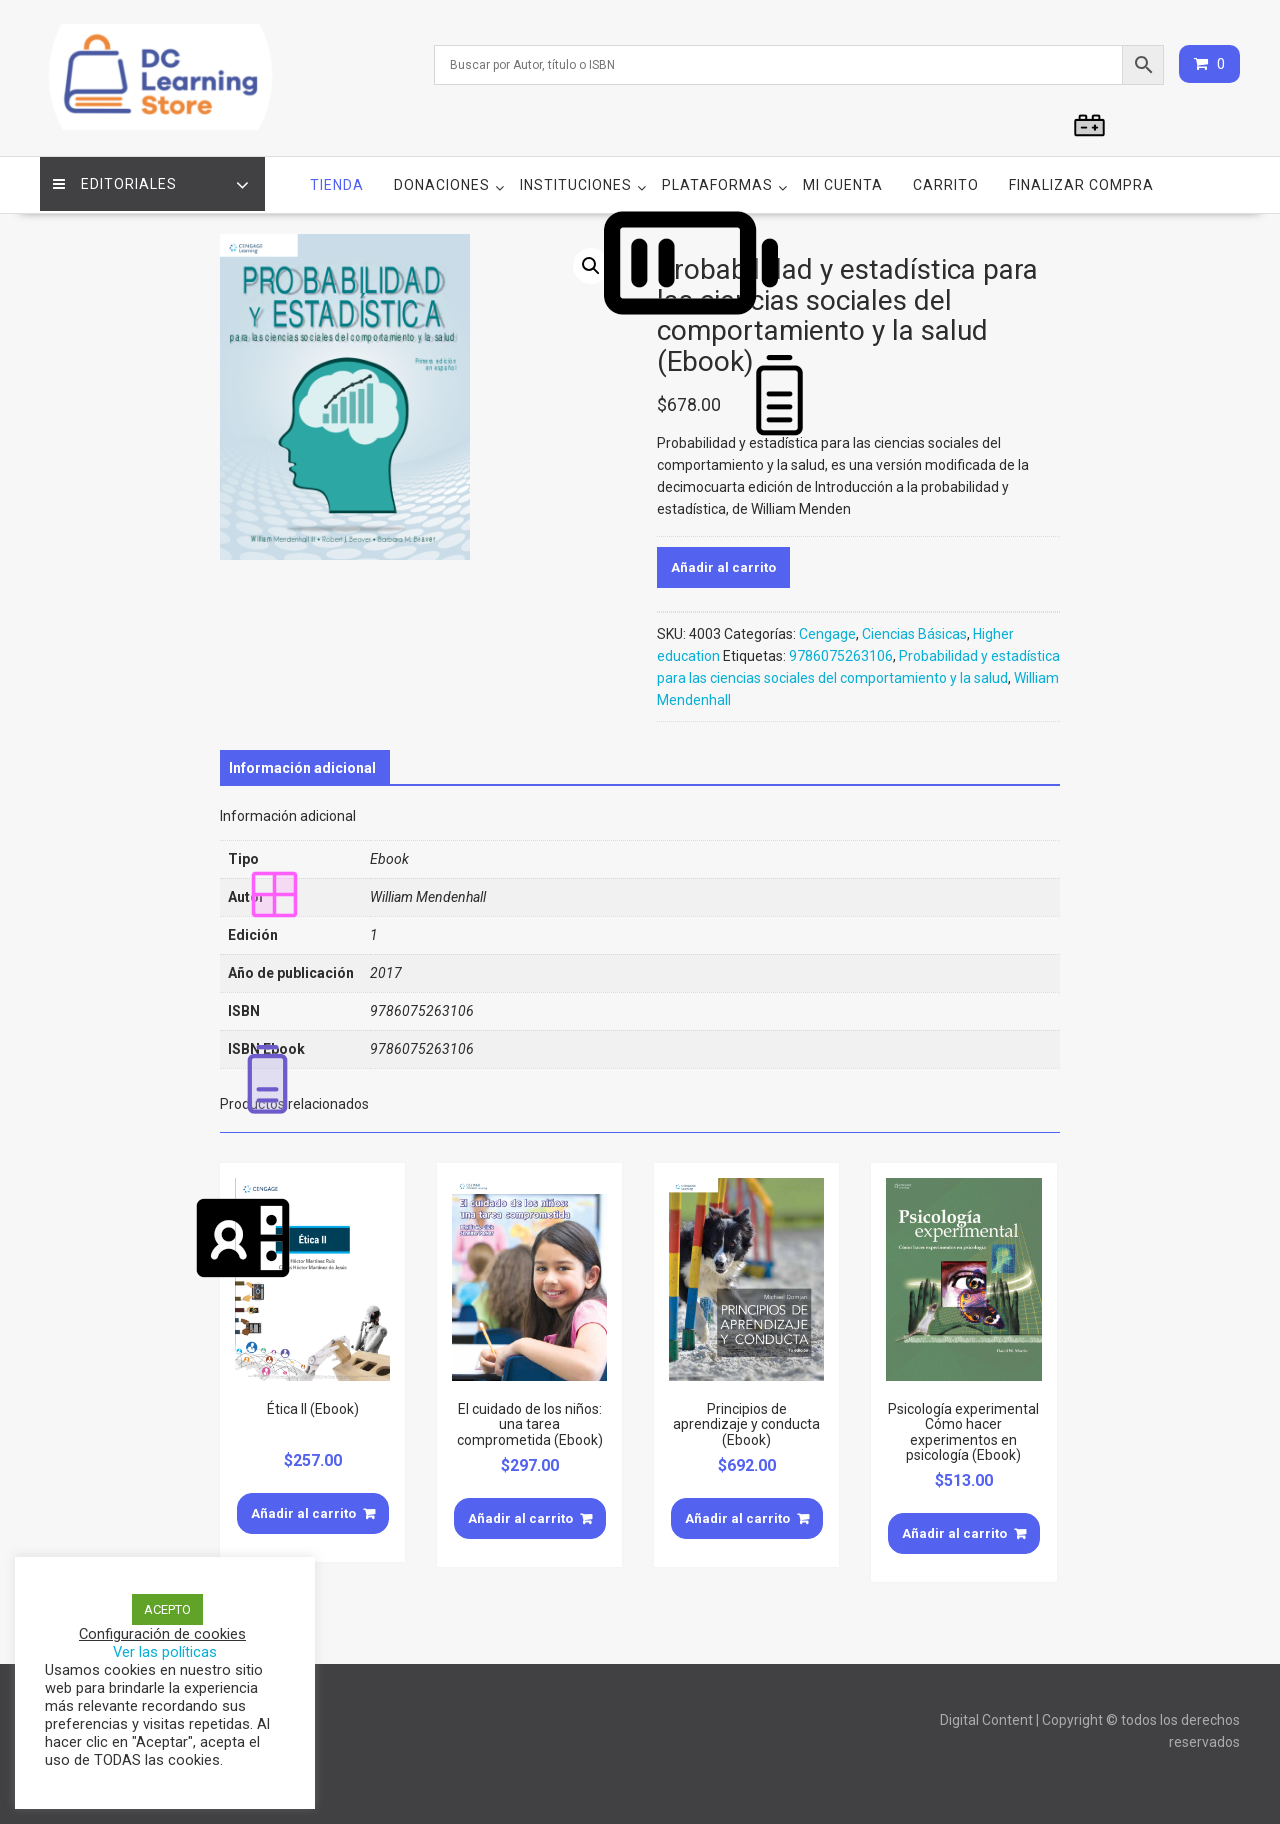  What do you see at coordinates (274, 894) in the screenshot?
I see `indicates transparency in image editing` at bounding box center [274, 894].